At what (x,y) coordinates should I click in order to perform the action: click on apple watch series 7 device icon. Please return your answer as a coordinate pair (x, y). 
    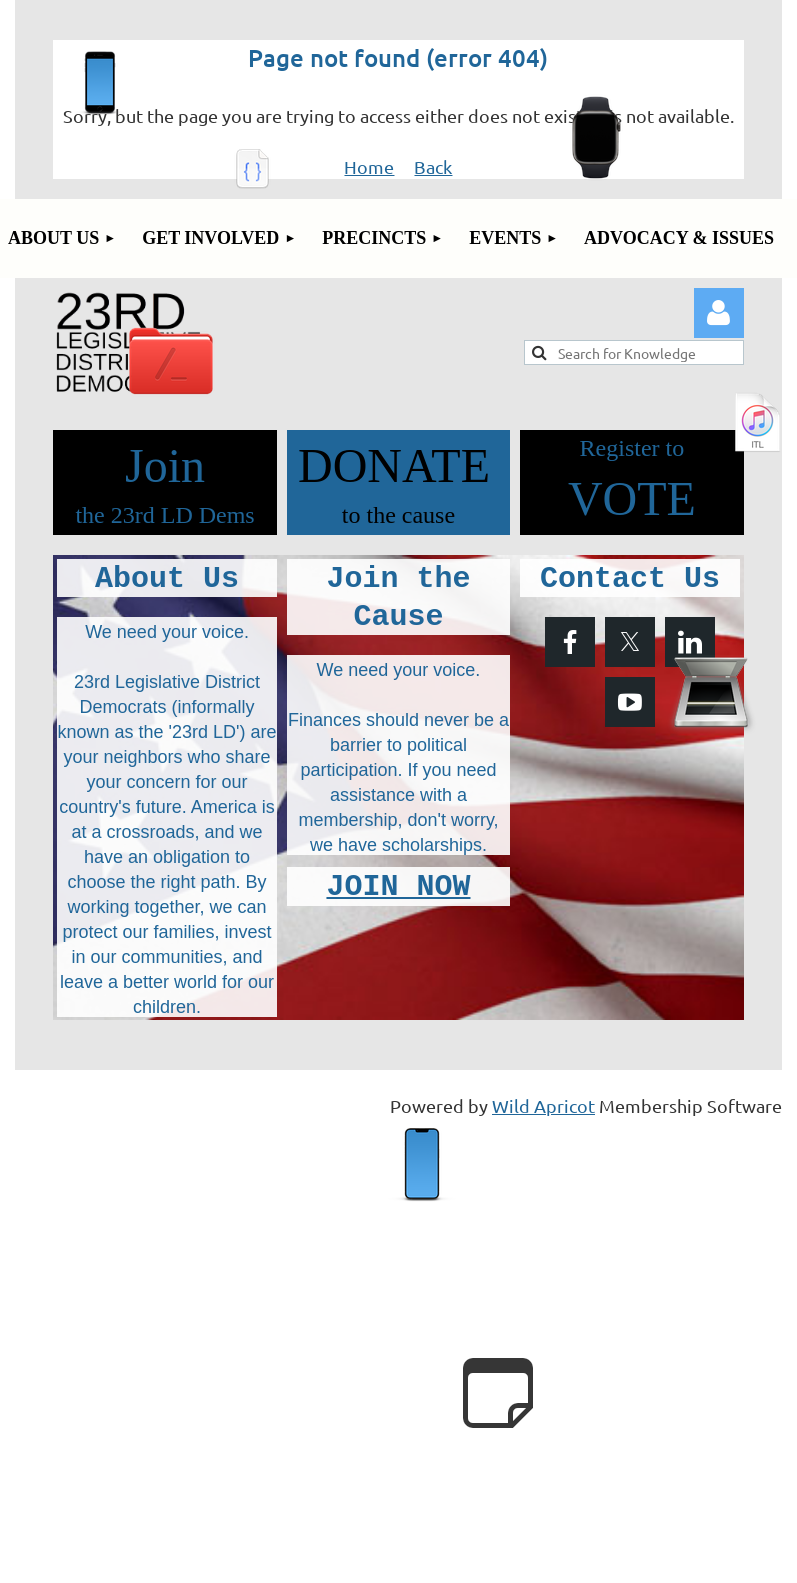
    Looking at the image, I should click on (595, 137).